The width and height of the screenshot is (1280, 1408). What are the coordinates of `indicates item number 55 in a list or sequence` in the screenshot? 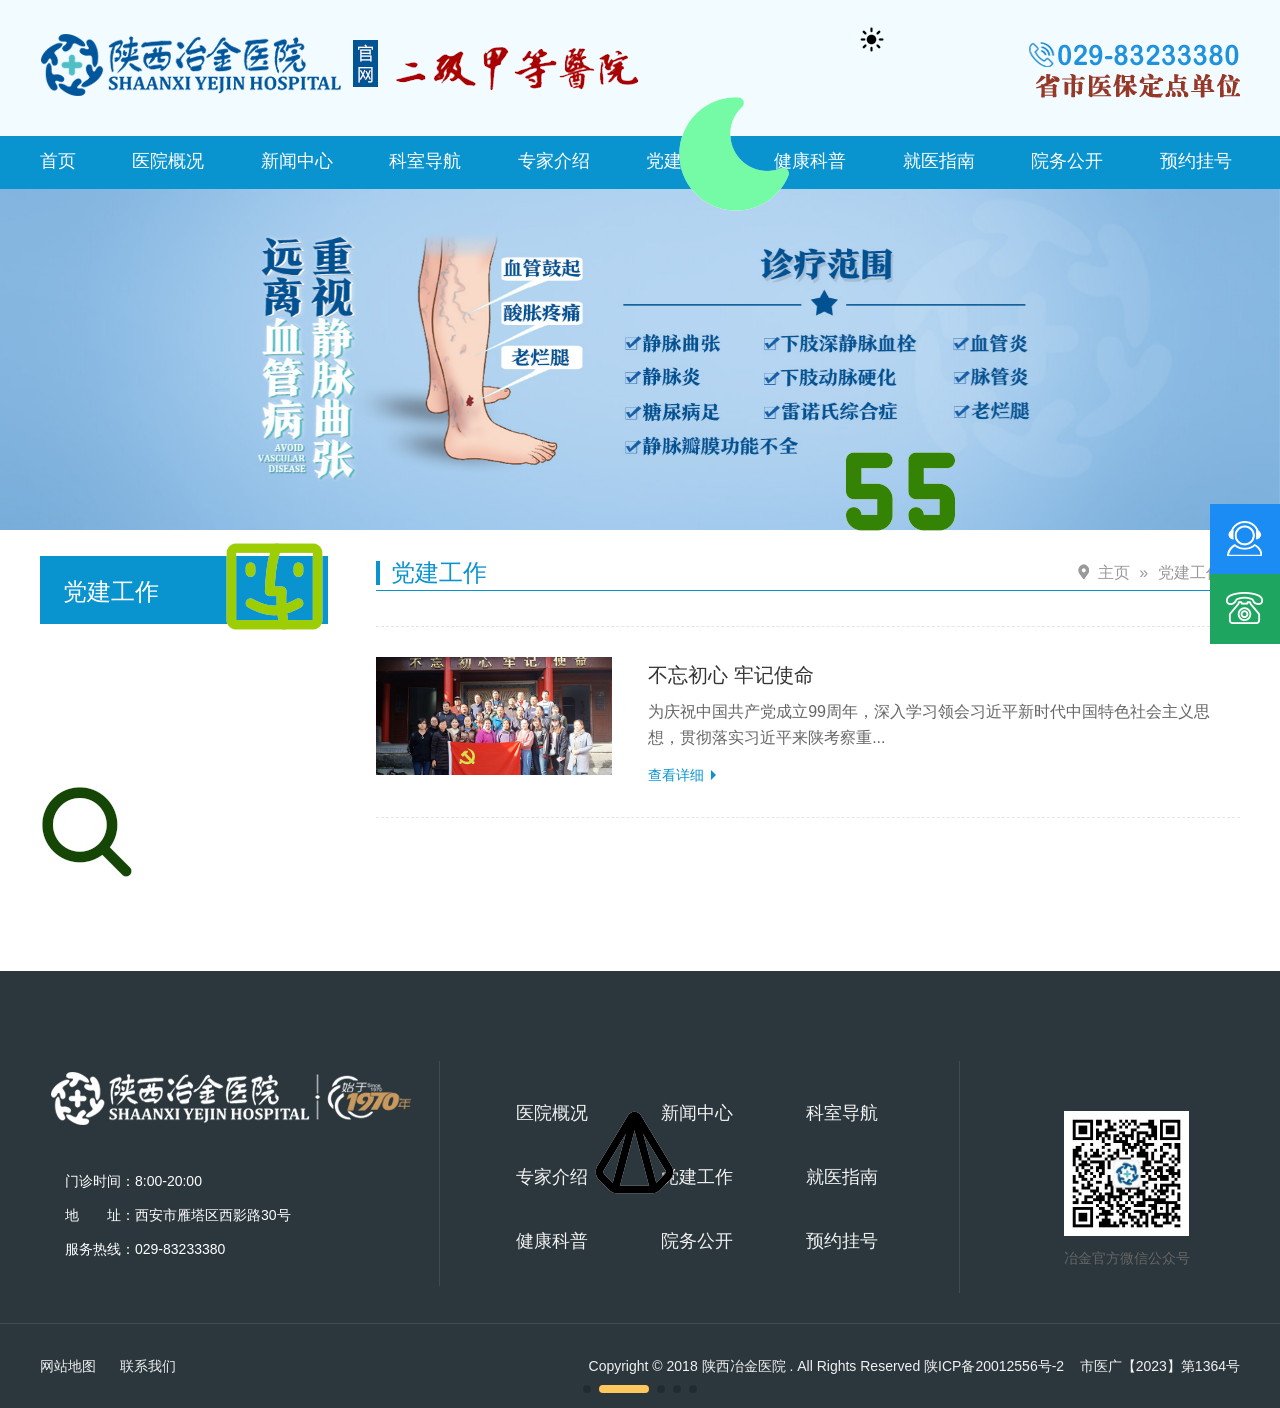 It's located at (900, 491).